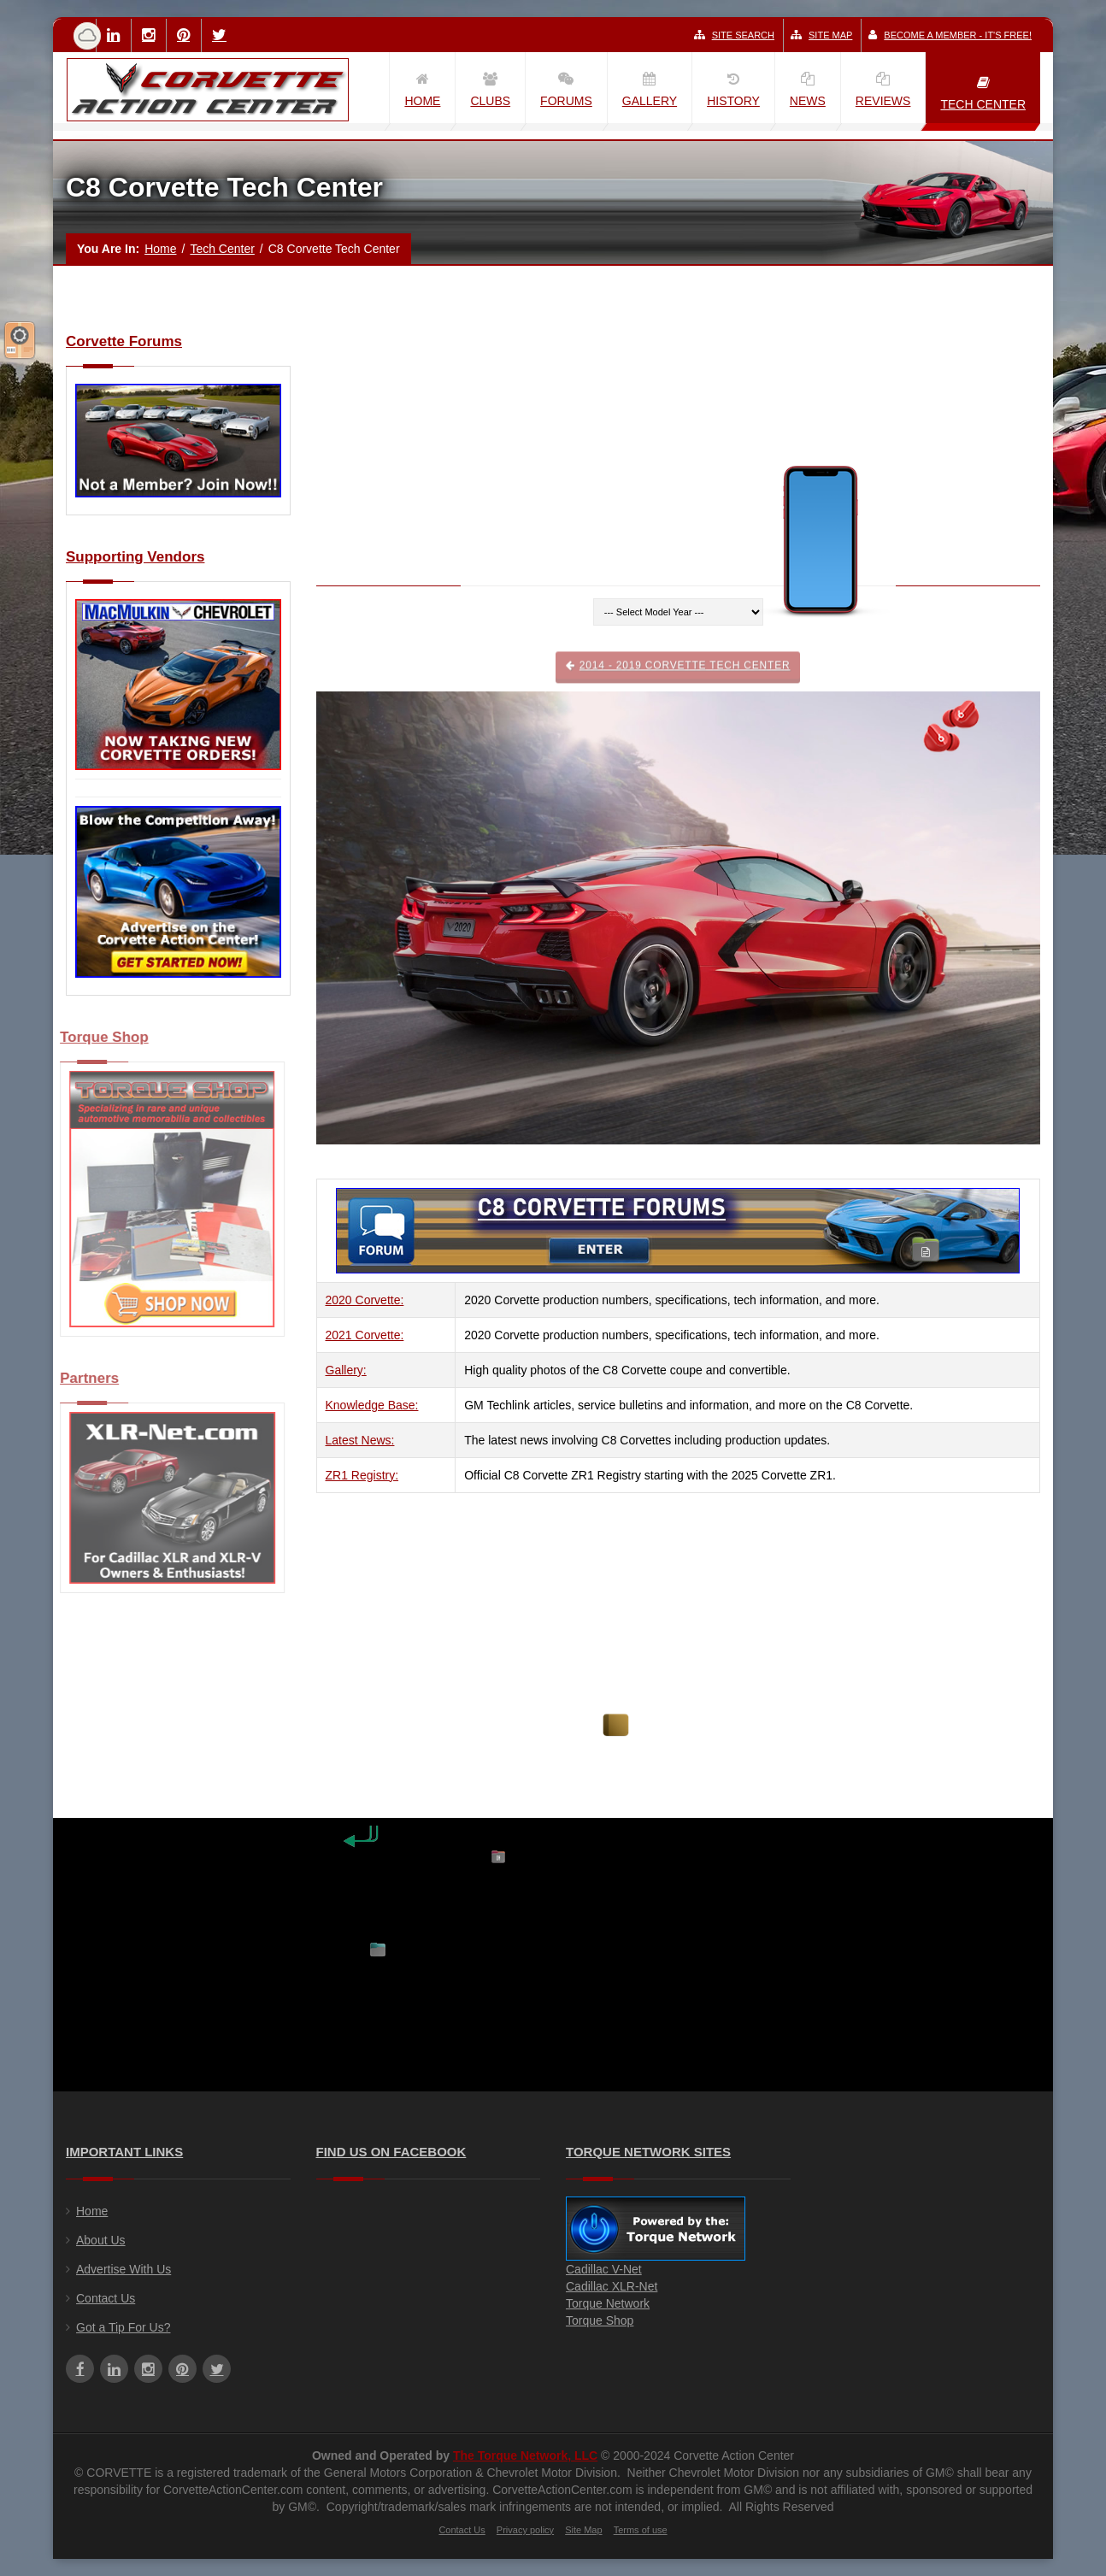 The width and height of the screenshot is (1106, 2576). Describe the element at coordinates (951, 726) in the screenshot. I see `beats earbuds bluetooth device icon` at that location.